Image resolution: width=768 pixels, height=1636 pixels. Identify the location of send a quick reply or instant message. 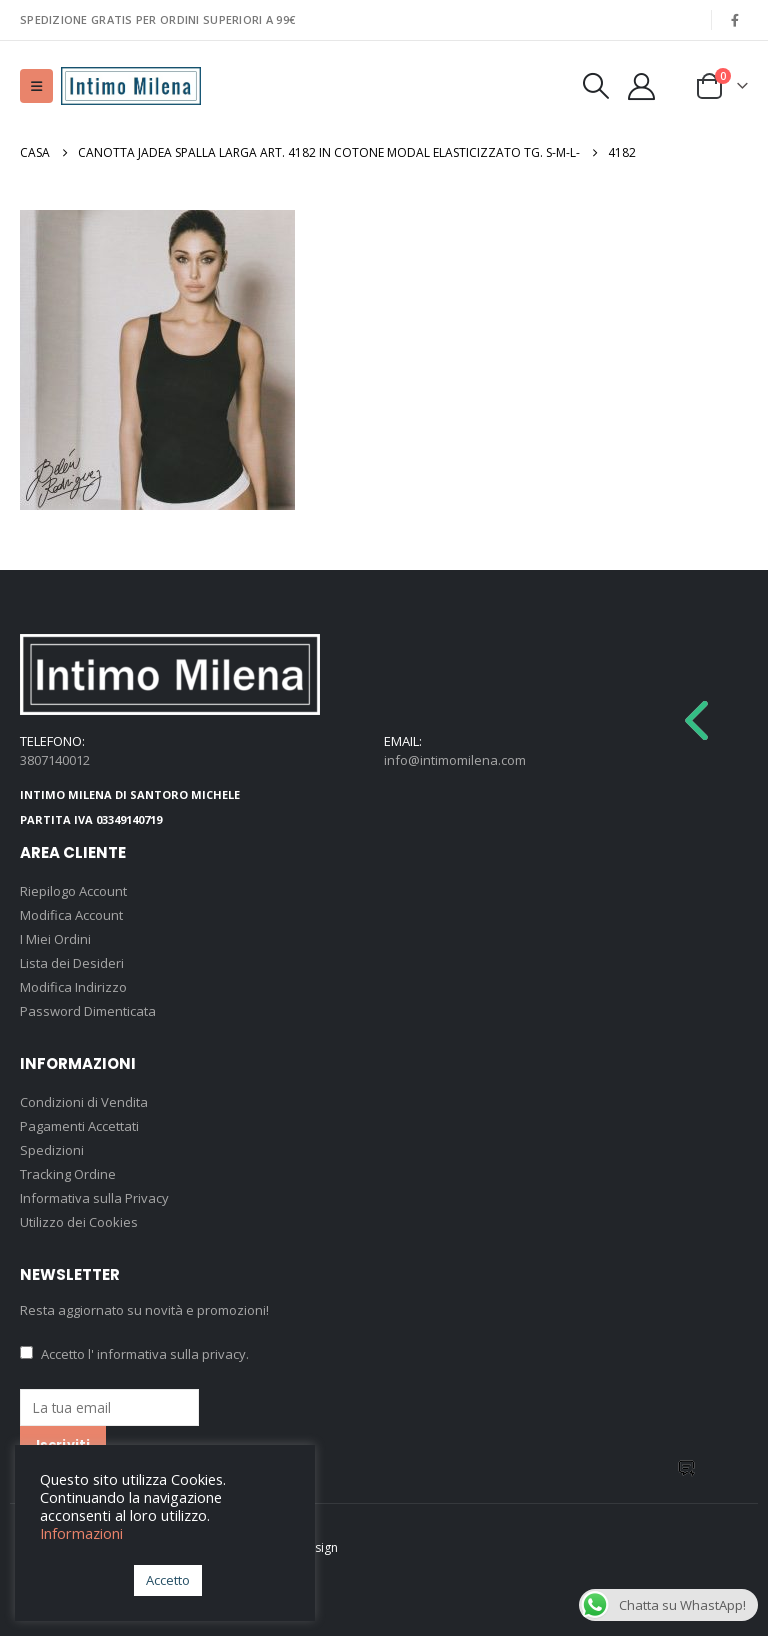
(686, 1467).